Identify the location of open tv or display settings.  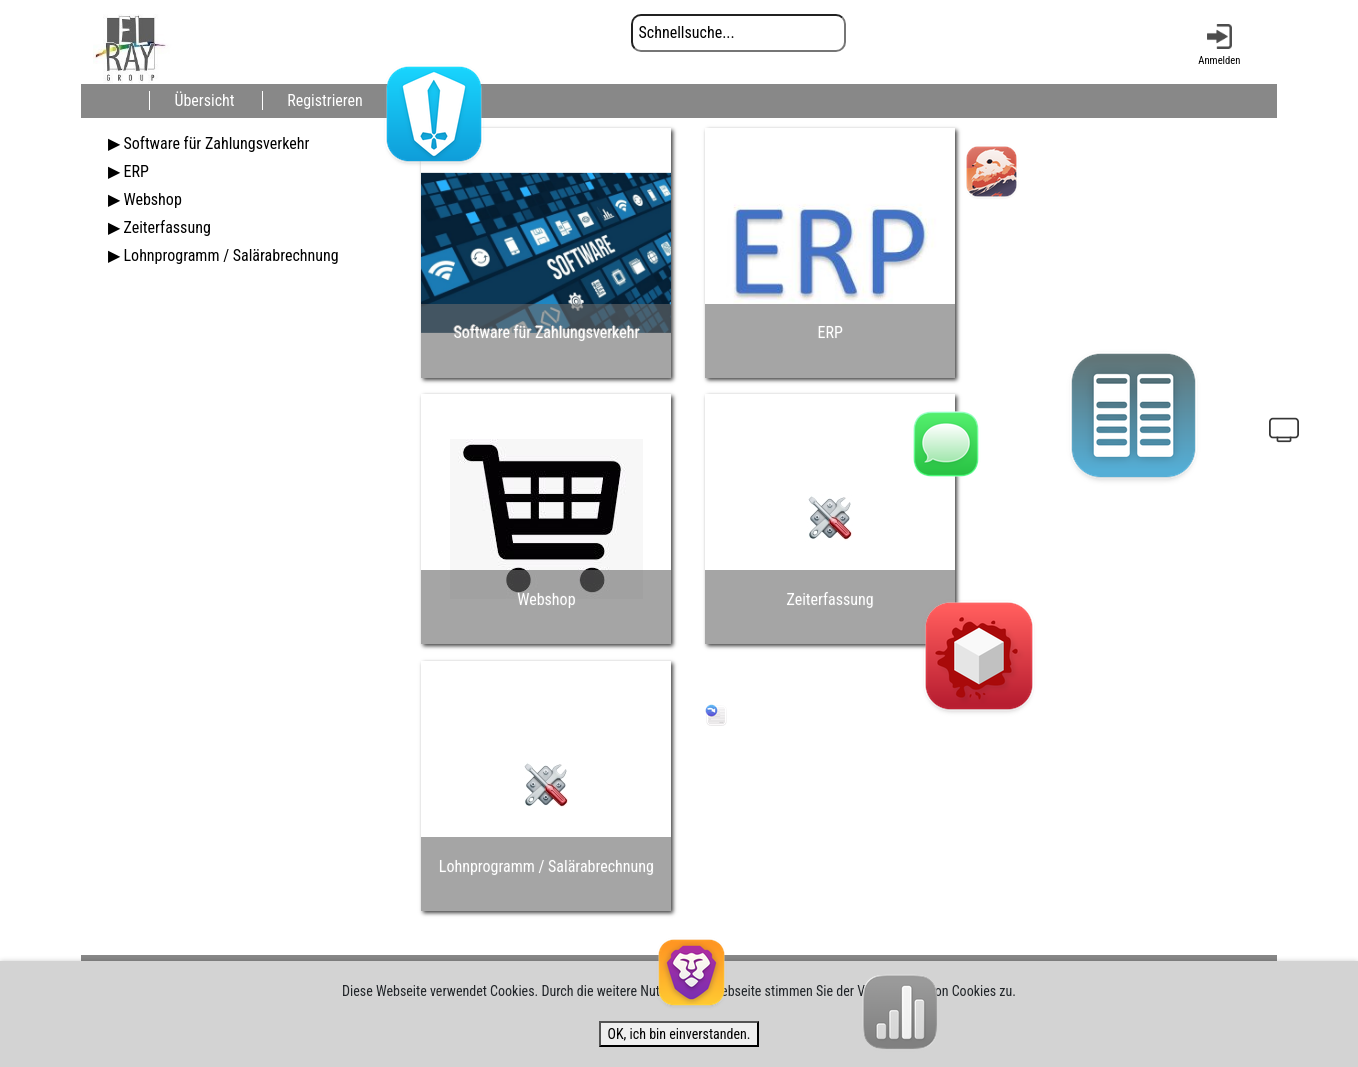
(1284, 429).